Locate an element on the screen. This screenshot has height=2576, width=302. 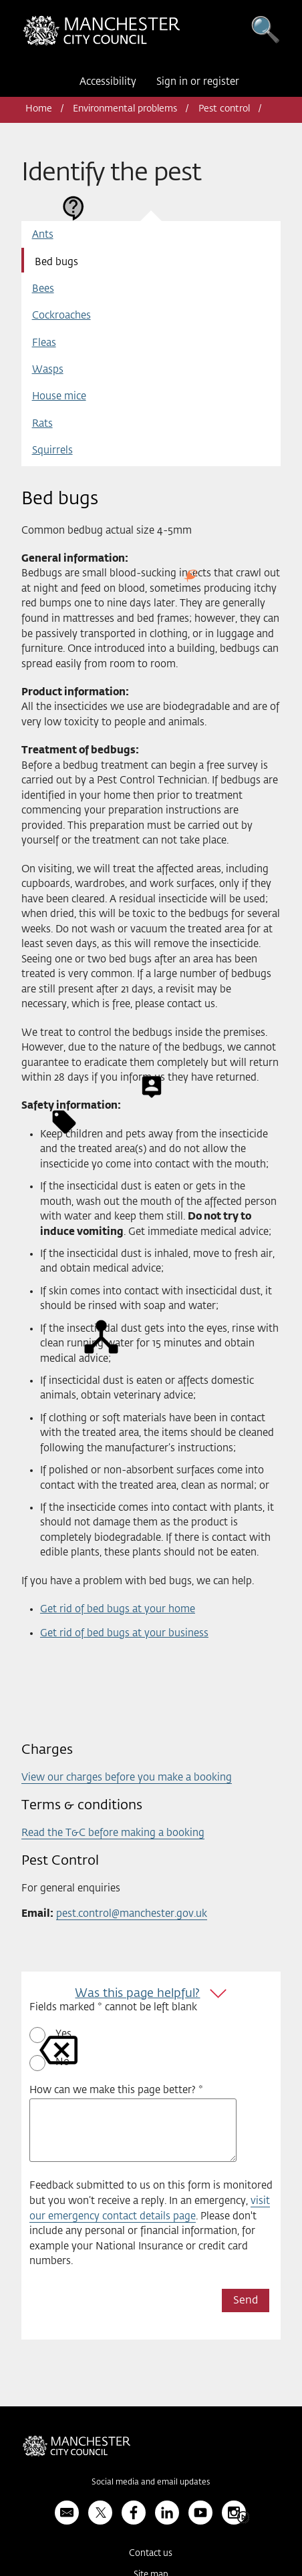
contact customer support is located at coordinates (73, 208).